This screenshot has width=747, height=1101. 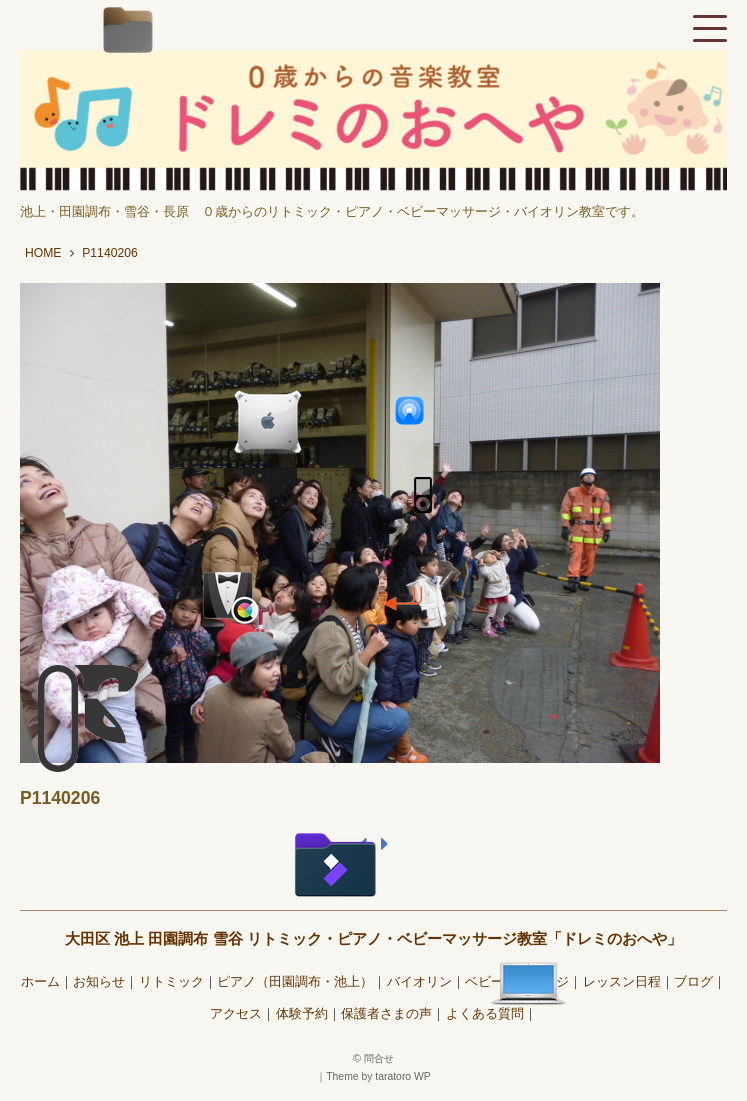 I want to click on launch display calibrator tool, so click(x=231, y=598).